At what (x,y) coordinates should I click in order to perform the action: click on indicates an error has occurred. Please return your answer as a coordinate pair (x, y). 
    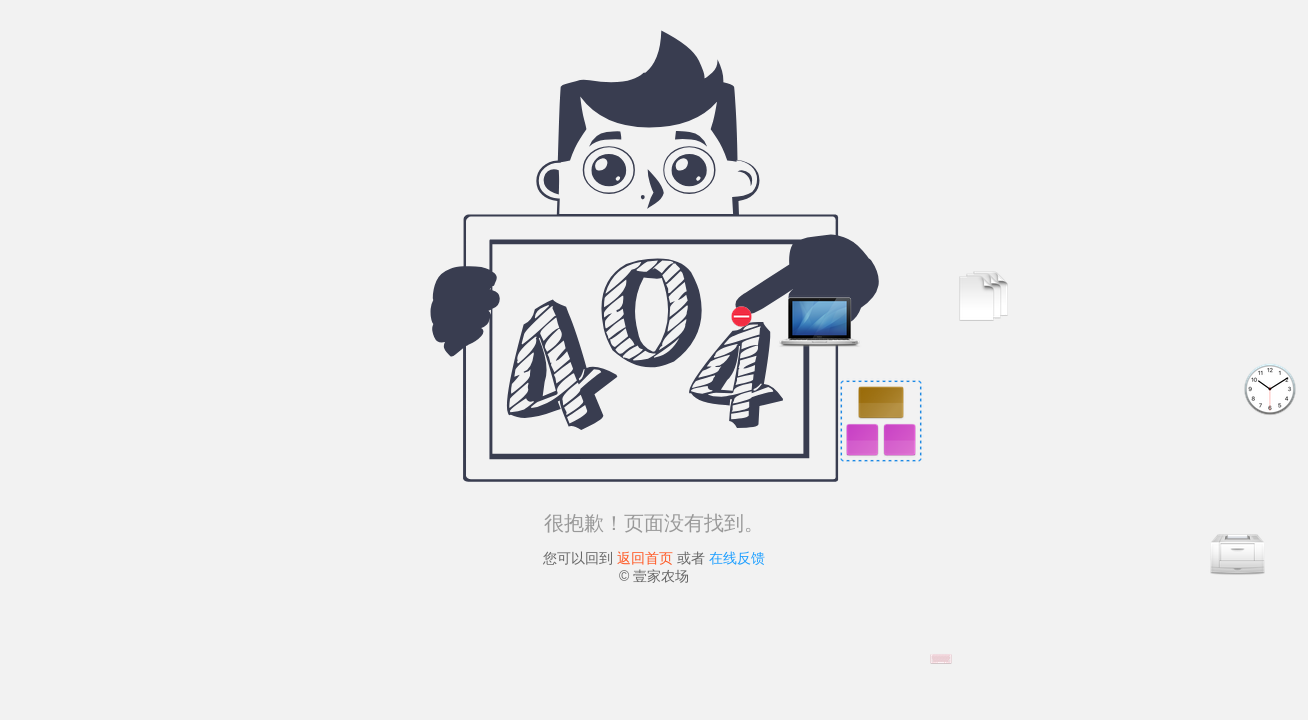
    Looking at the image, I should click on (741, 316).